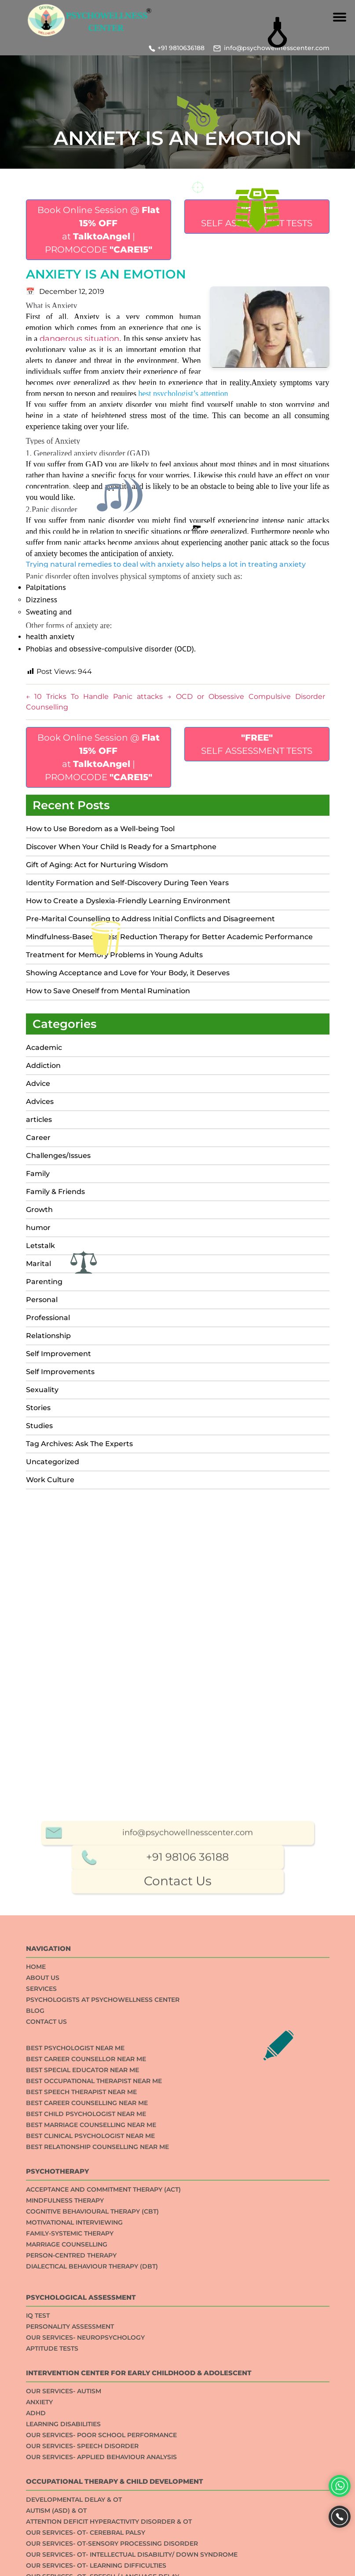  What do you see at coordinates (196, 528) in the screenshot?
I see `fire or launch projectile in game` at bounding box center [196, 528].